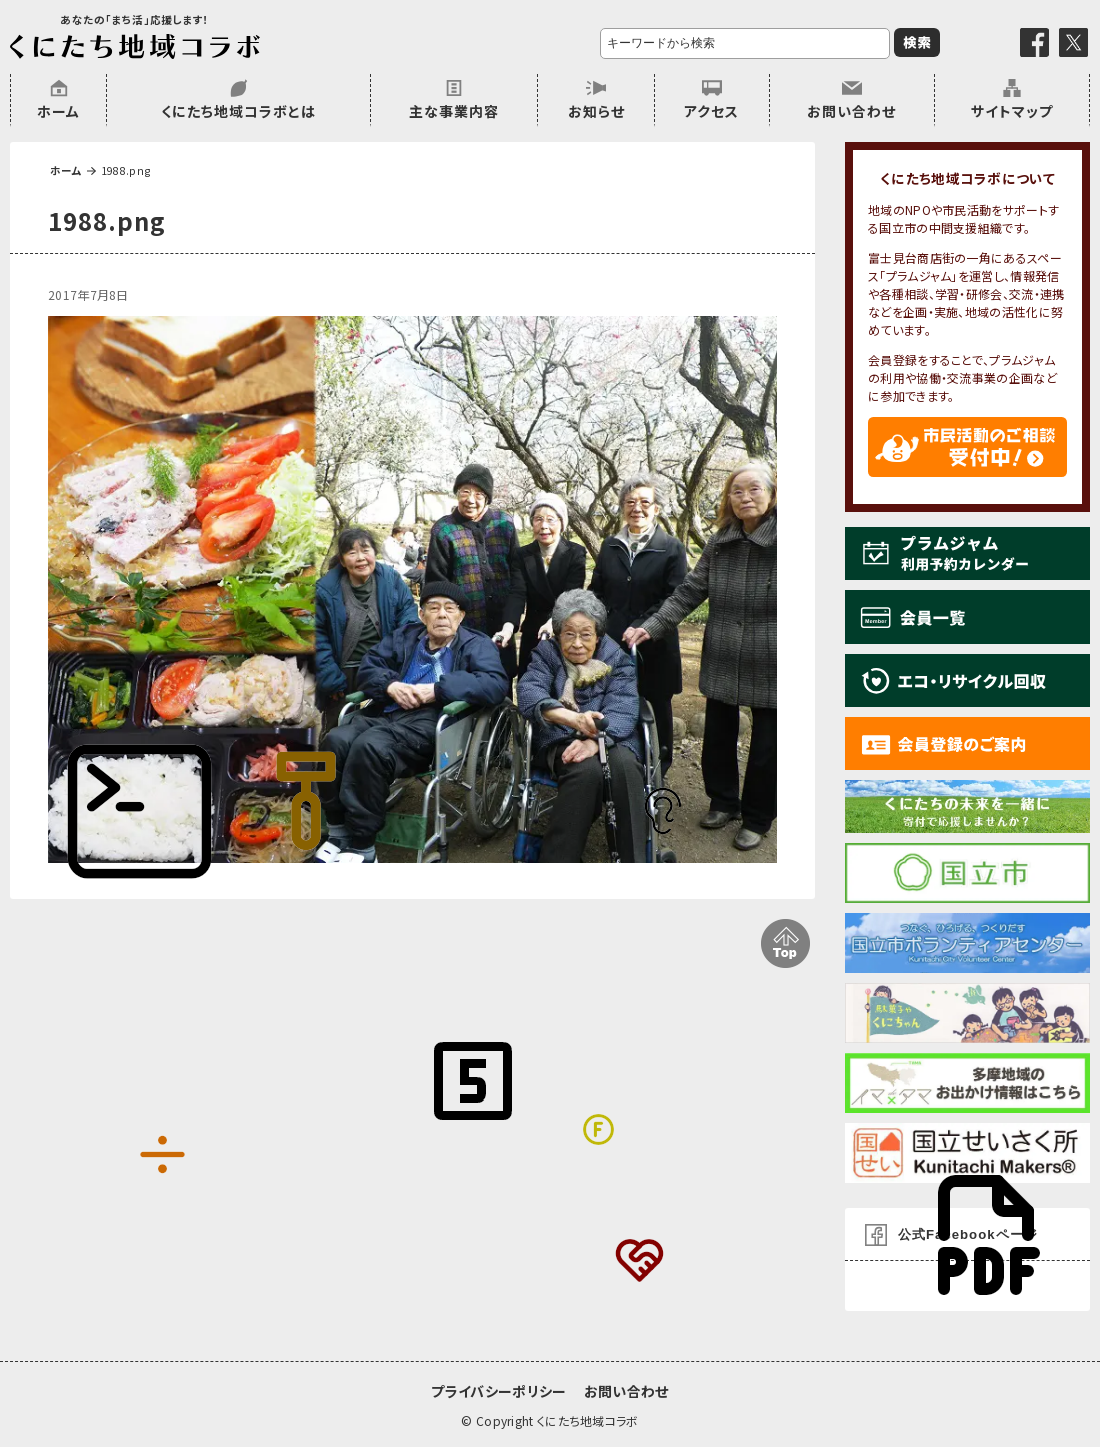  What do you see at coordinates (306, 801) in the screenshot?
I see `grooming or personal care tools` at bounding box center [306, 801].